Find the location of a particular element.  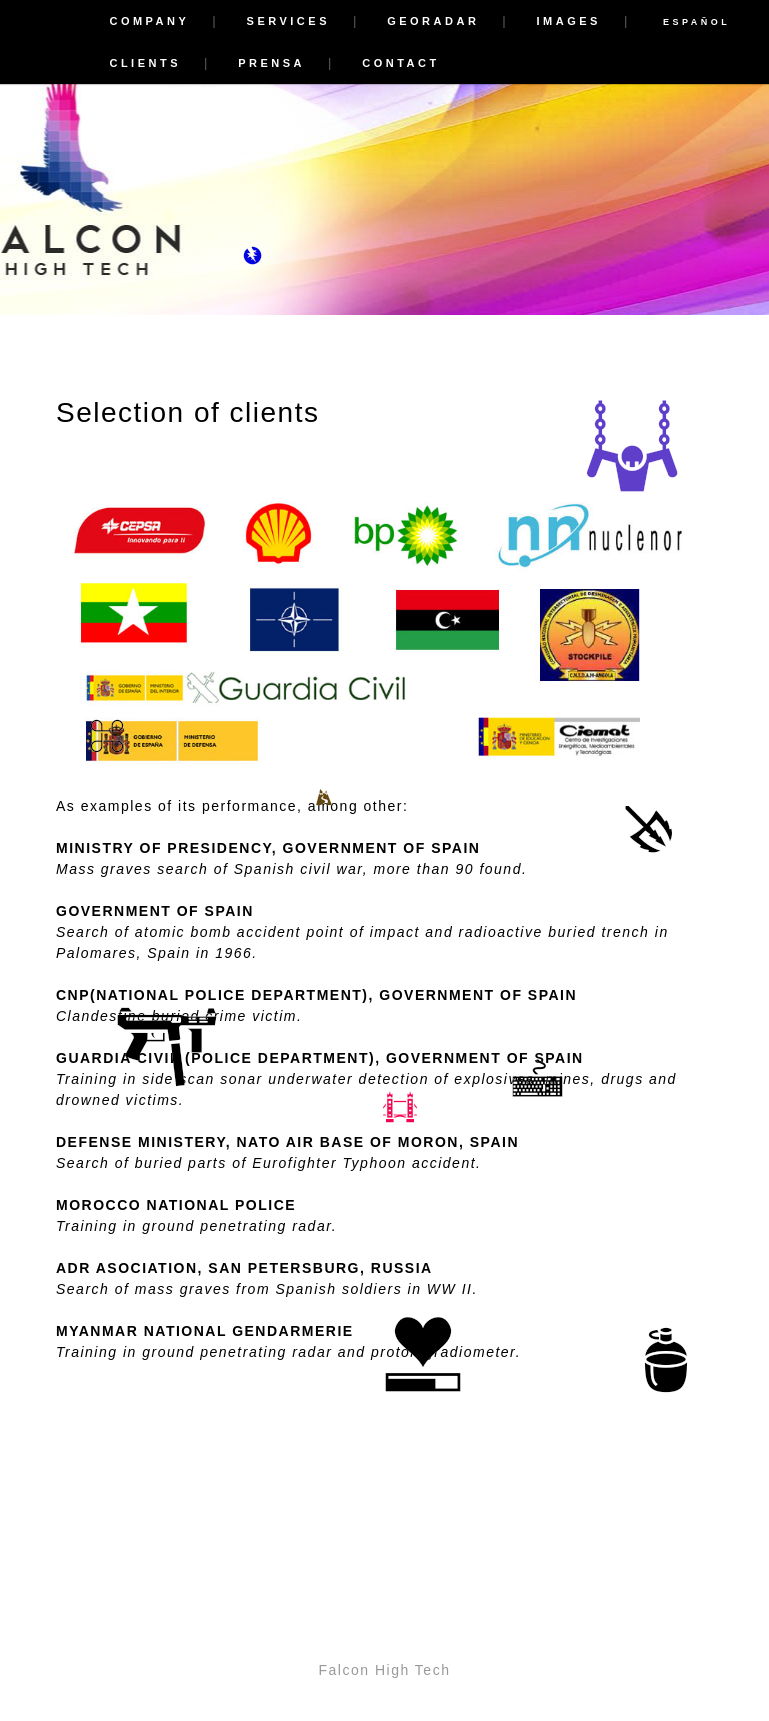

select harpoon or trident weapon is located at coordinates (649, 829).